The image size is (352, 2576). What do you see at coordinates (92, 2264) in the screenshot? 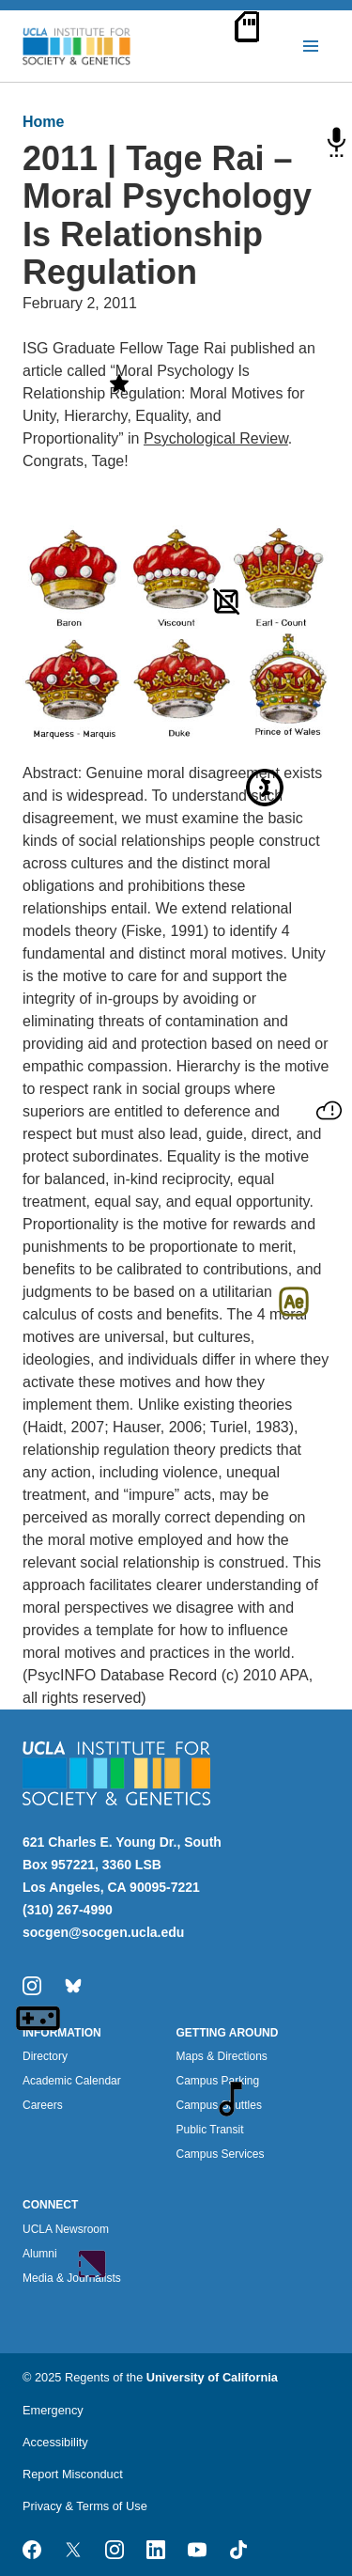
I see `invert current selection` at bounding box center [92, 2264].